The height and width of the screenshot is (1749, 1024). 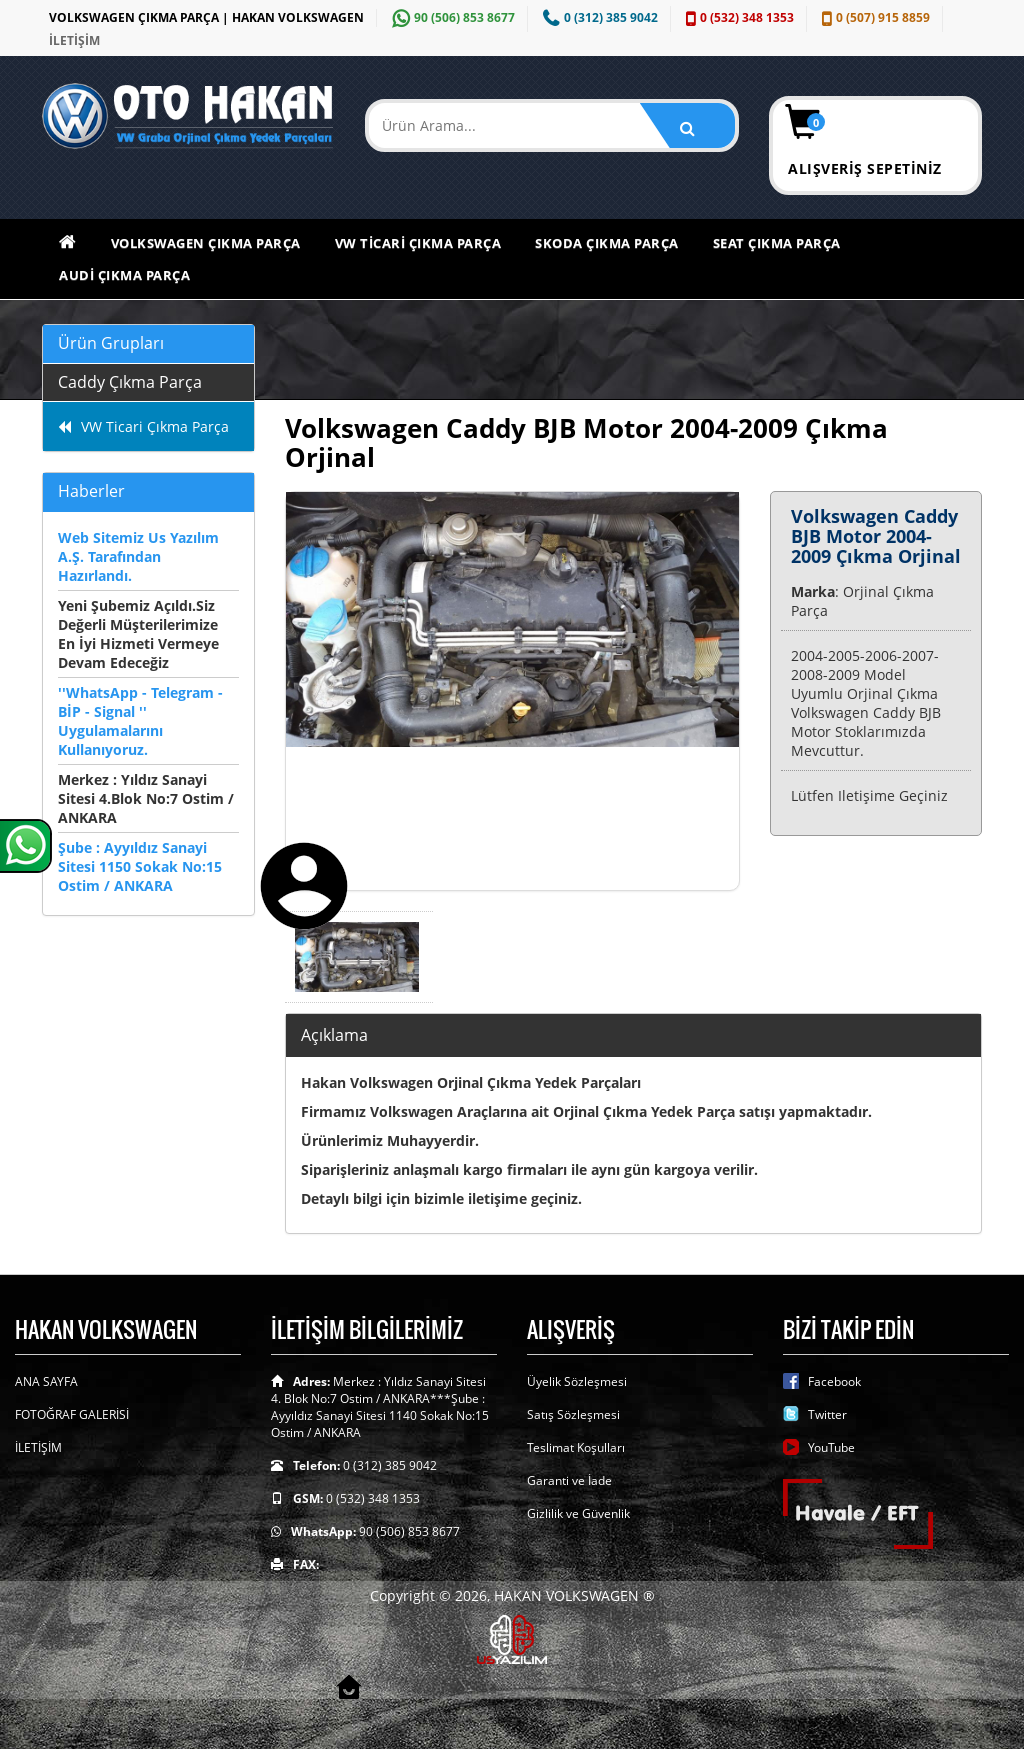 What do you see at coordinates (349, 1688) in the screenshot?
I see `go to home screen` at bounding box center [349, 1688].